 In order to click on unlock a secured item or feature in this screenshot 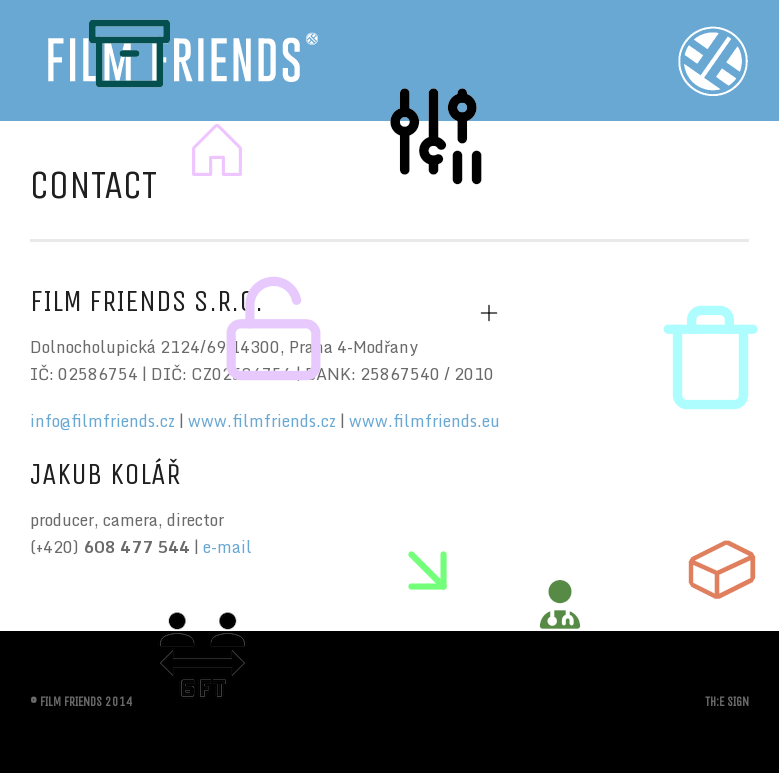, I will do `click(273, 328)`.